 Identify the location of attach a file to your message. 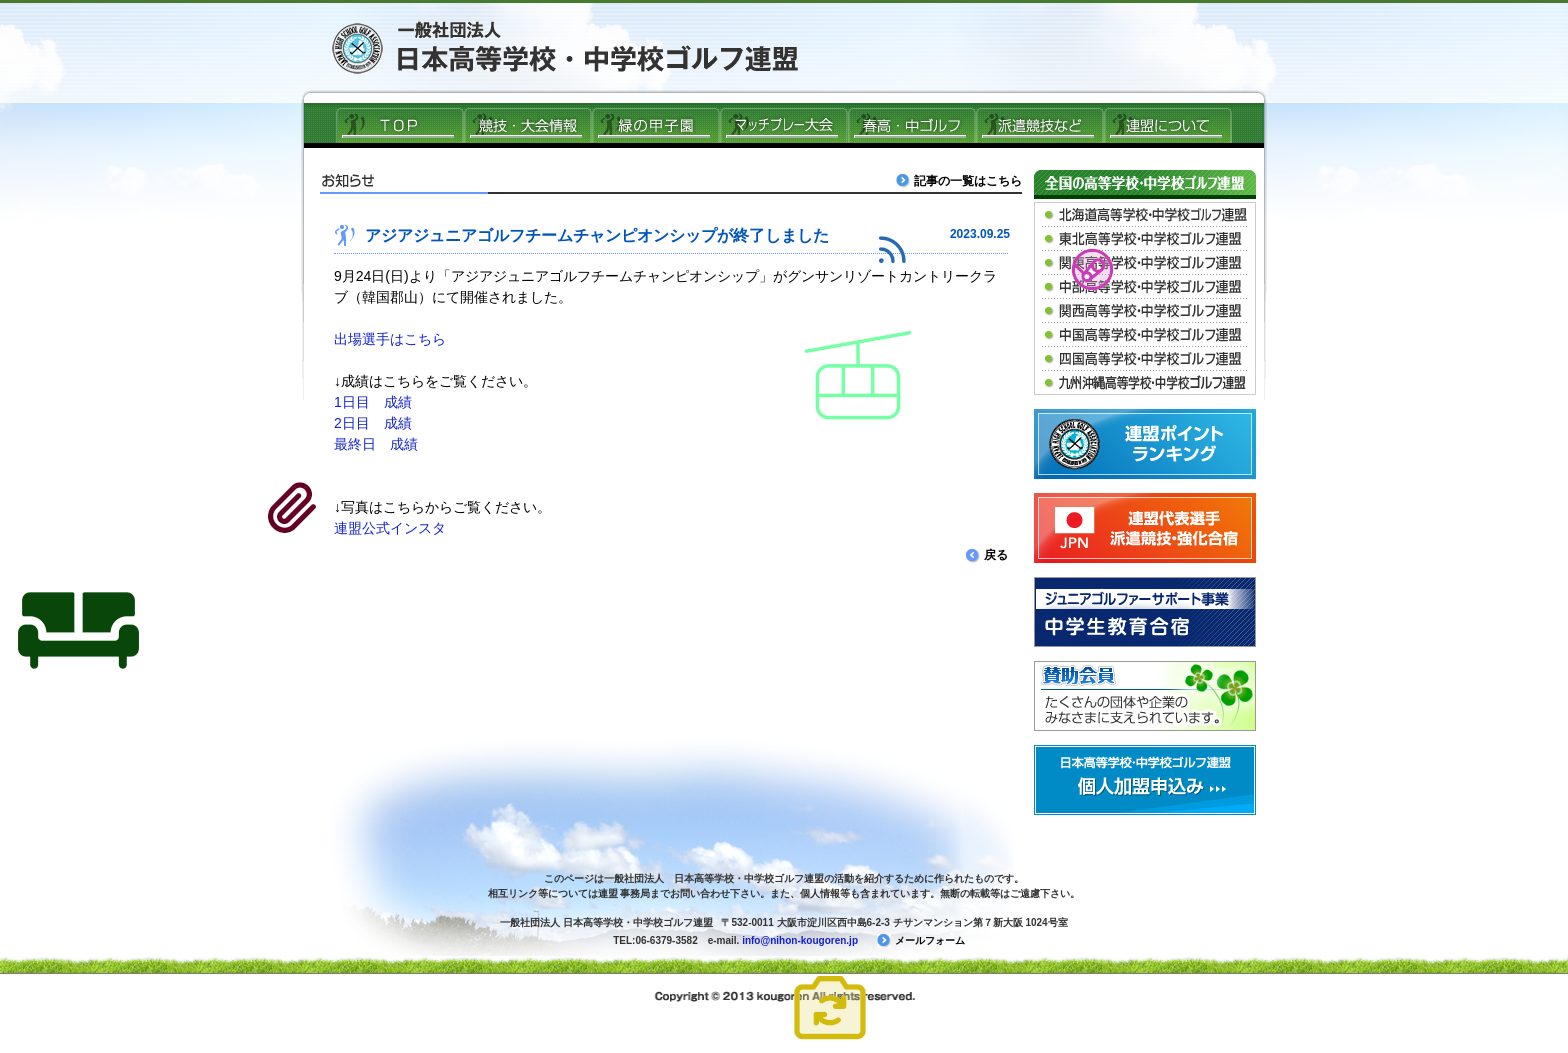
(292, 509).